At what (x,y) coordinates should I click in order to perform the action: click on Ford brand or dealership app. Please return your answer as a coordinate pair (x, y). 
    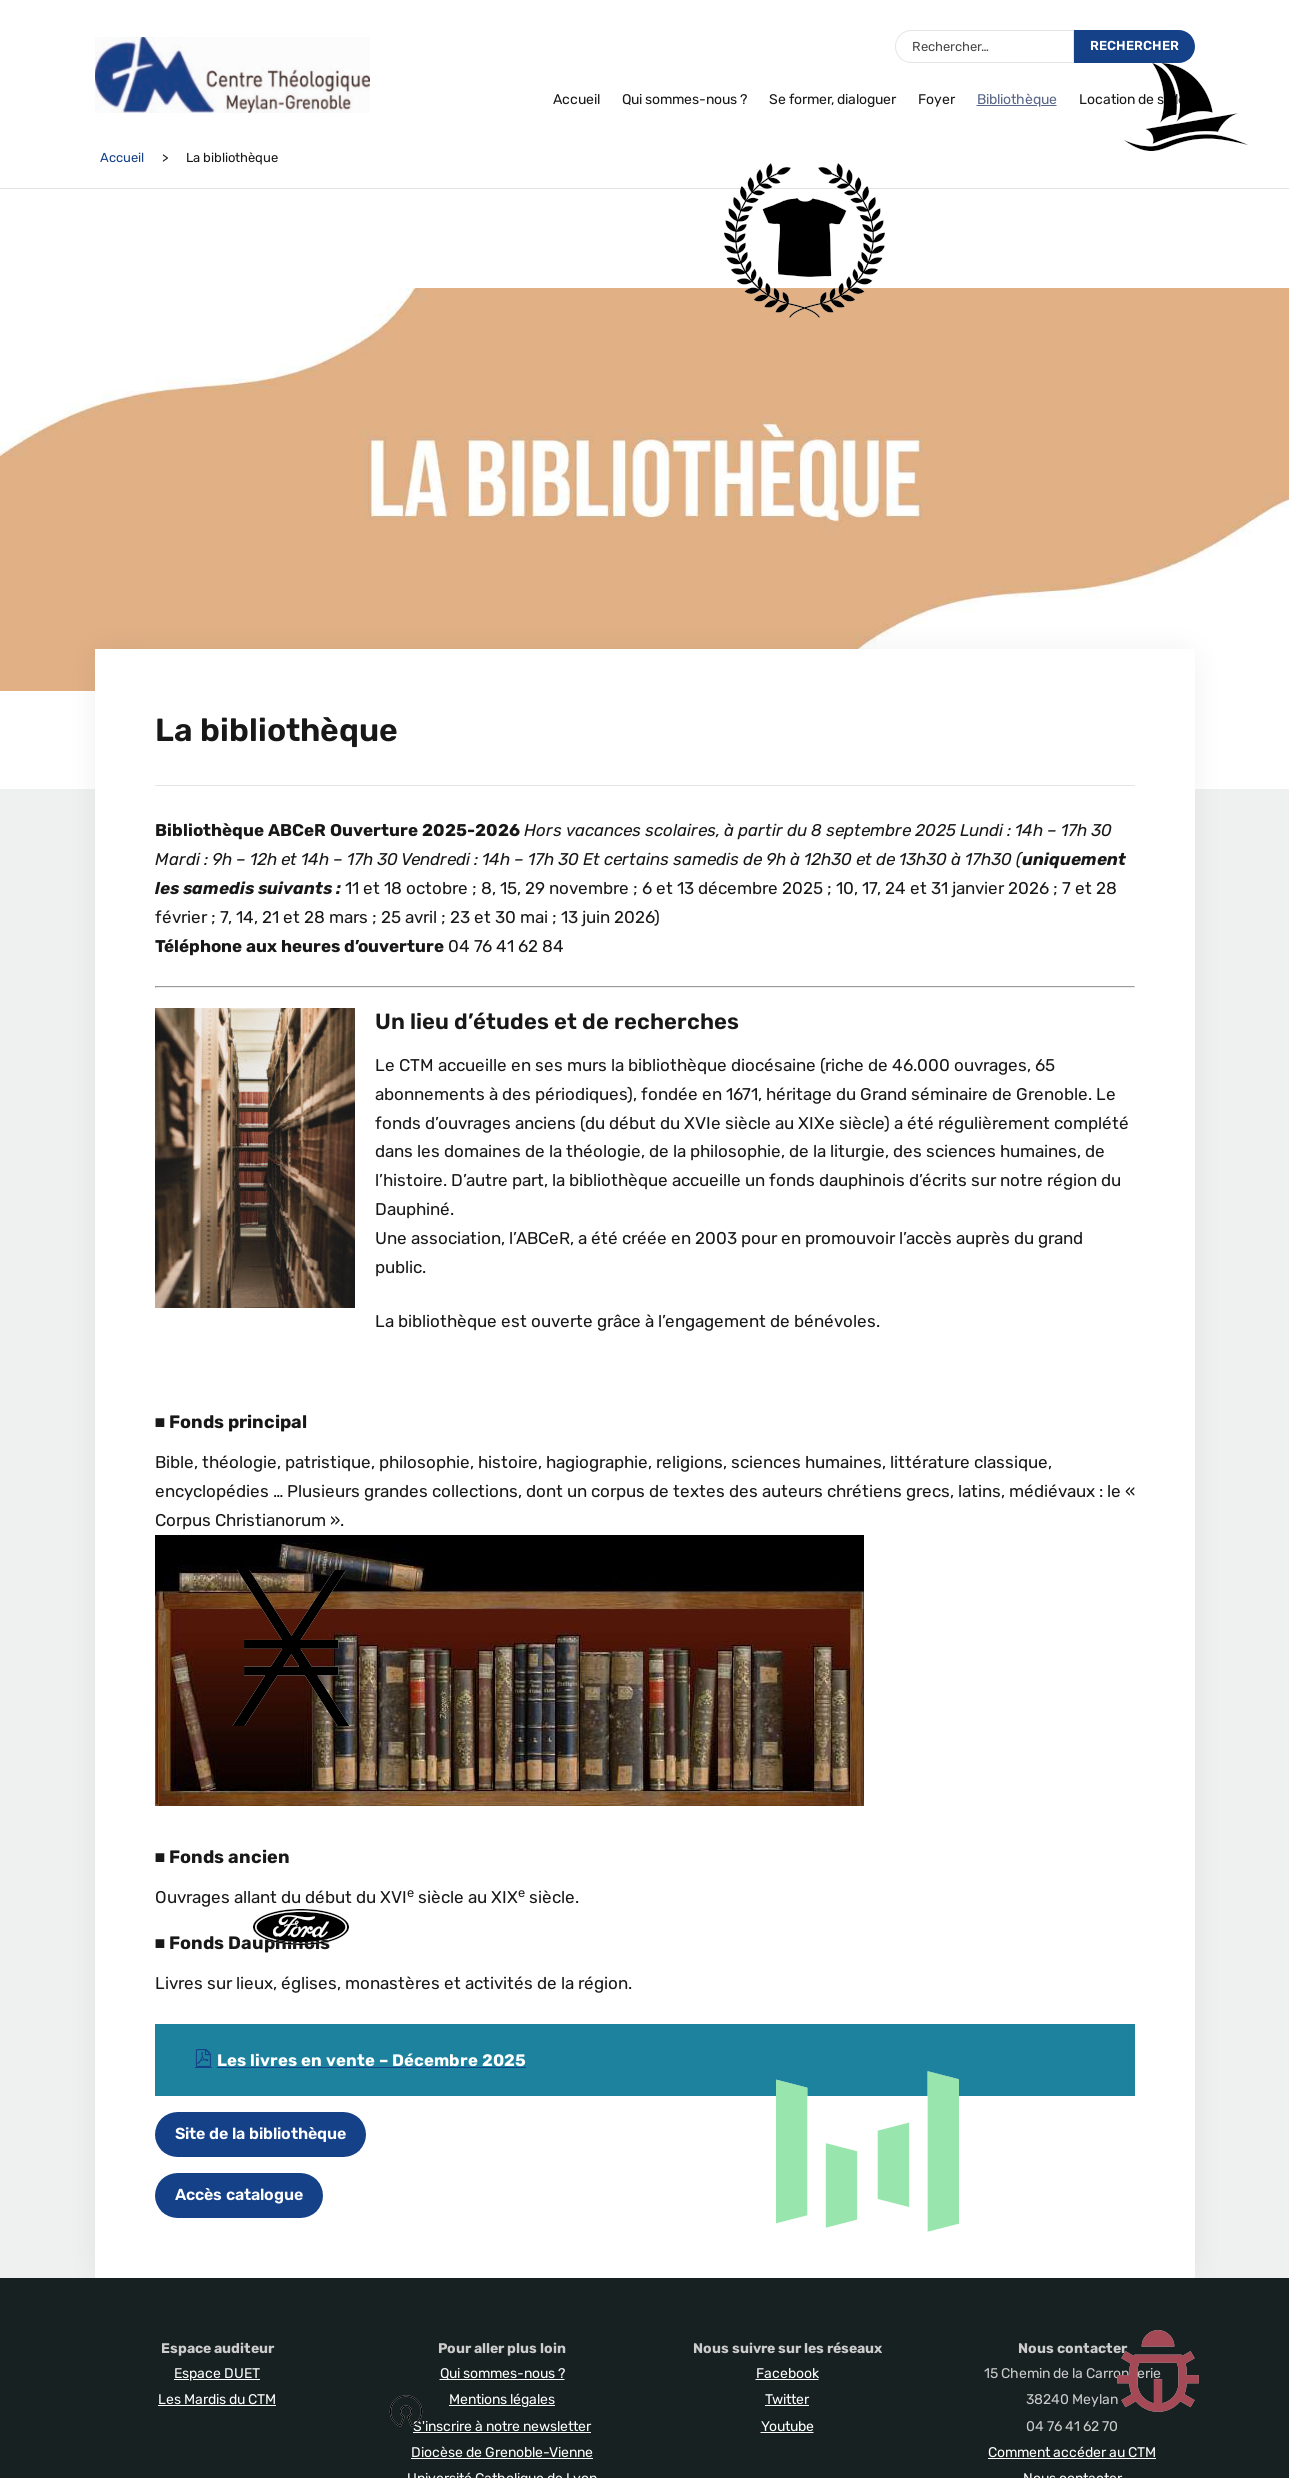
    Looking at the image, I should click on (301, 1927).